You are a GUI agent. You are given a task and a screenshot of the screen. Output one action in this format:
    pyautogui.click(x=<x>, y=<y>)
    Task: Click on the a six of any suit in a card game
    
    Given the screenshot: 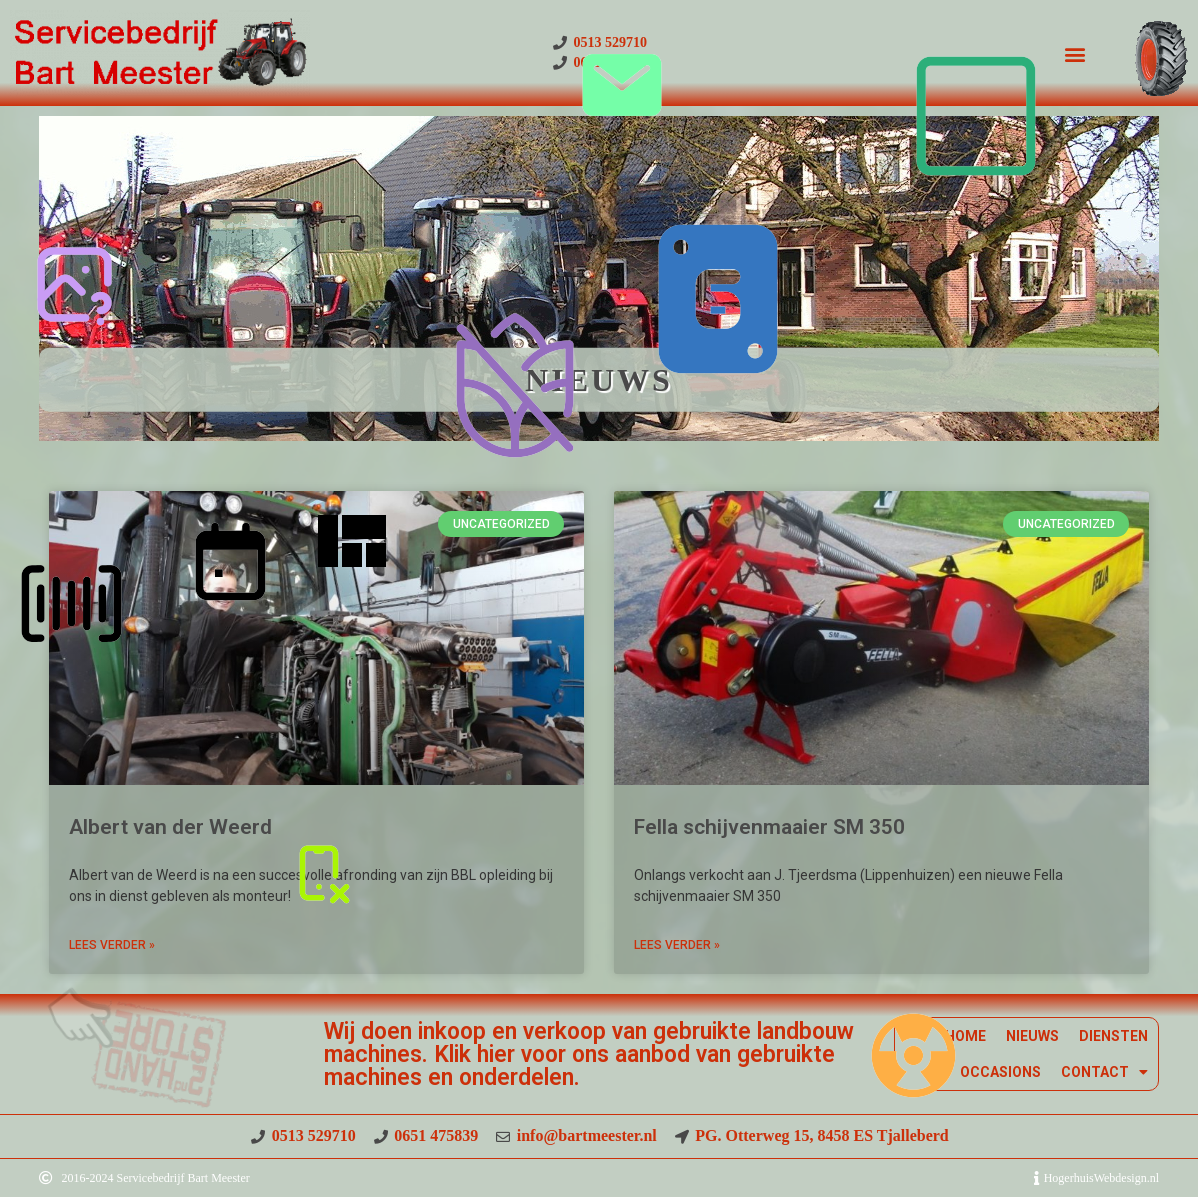 What is the action you would take?
    pyautogui.click(x=718, y=299)
    